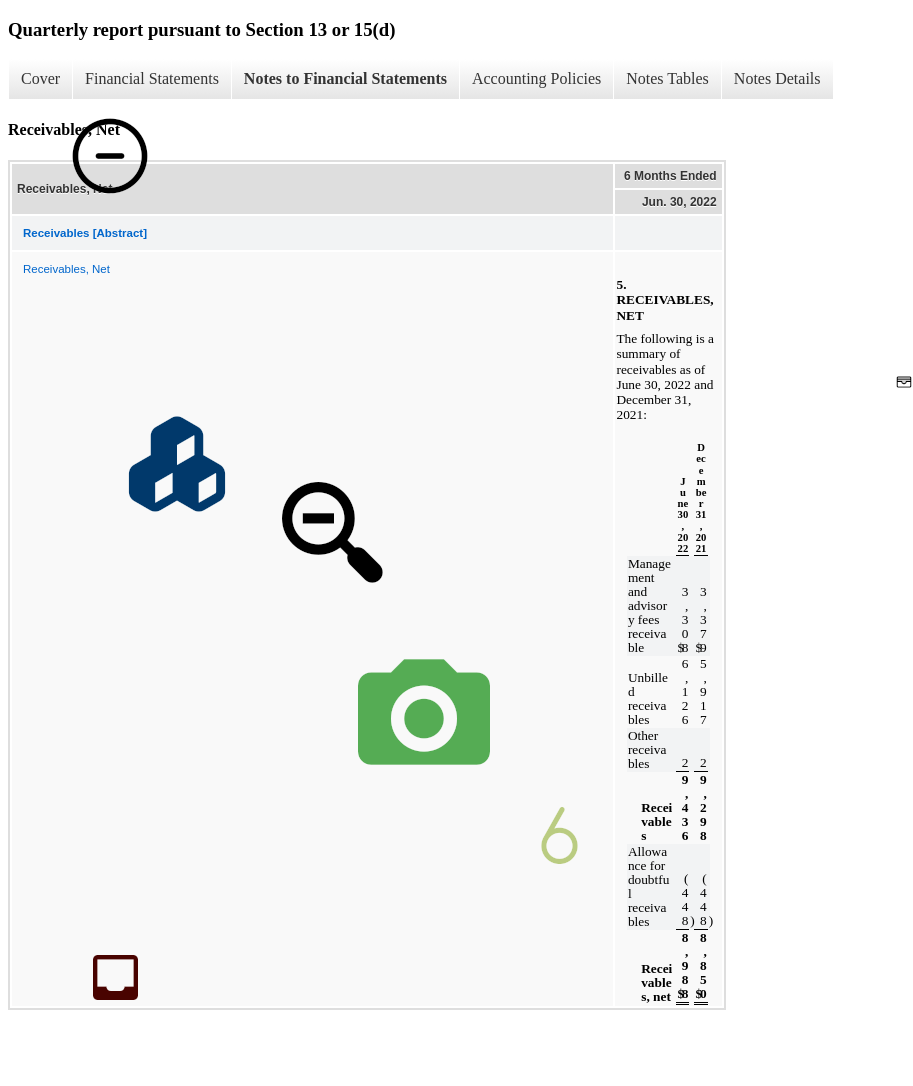 This screenshot has height=1086, width=913. What do you see at coordinates (110, 156) in the screenshot?
I see `remove an item from a list or cart` at bounding box center [110, 156].